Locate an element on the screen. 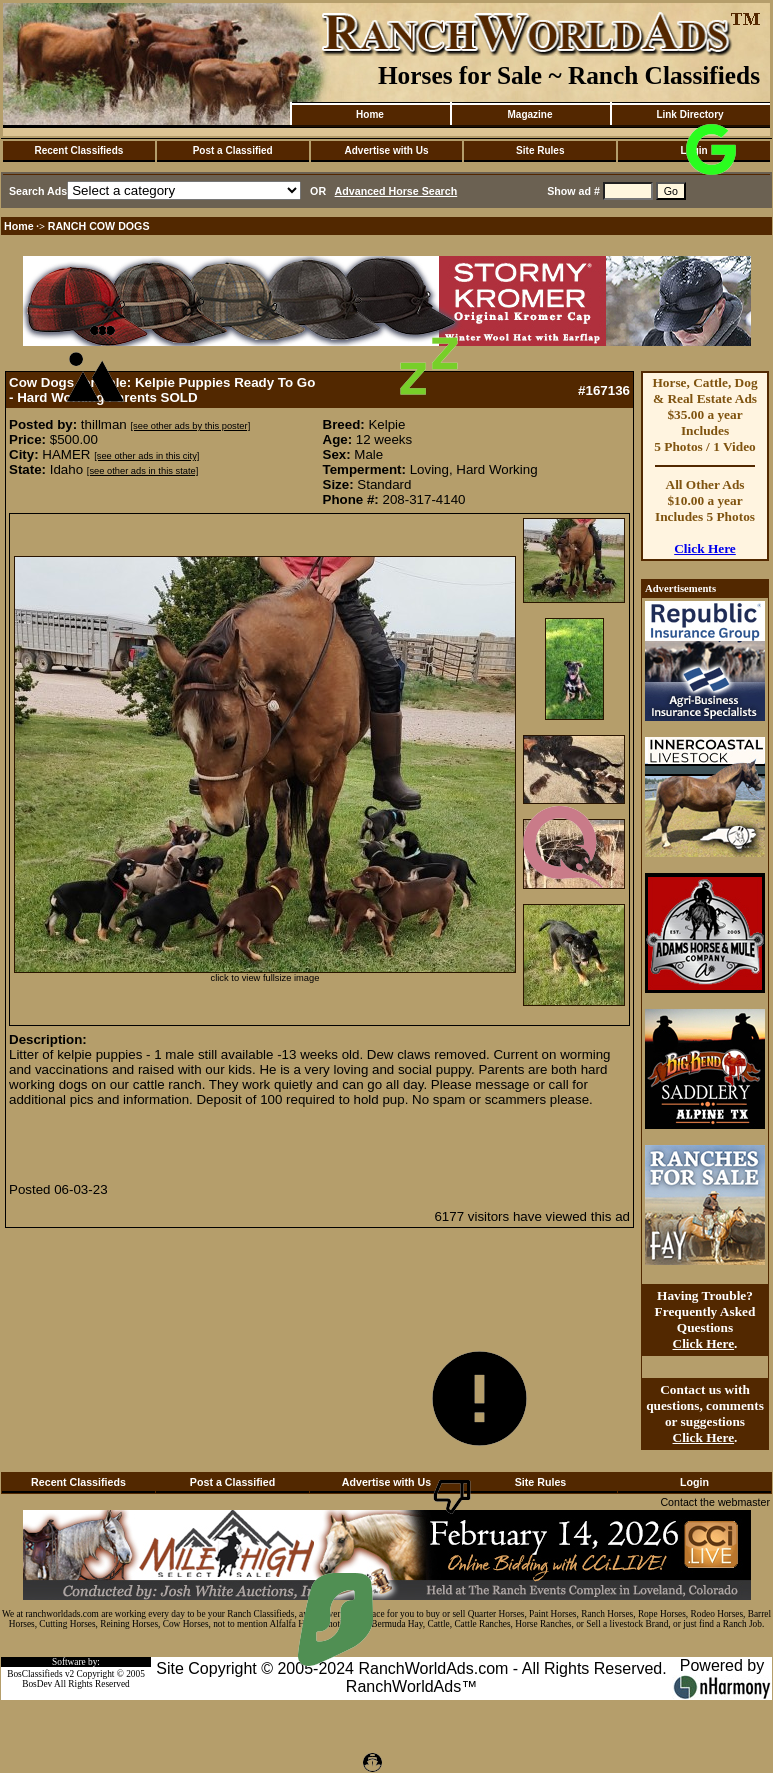 The height and width of the screenshot is (1773, 773). switch to landscape photo mode is located at coordinates (94, 377).